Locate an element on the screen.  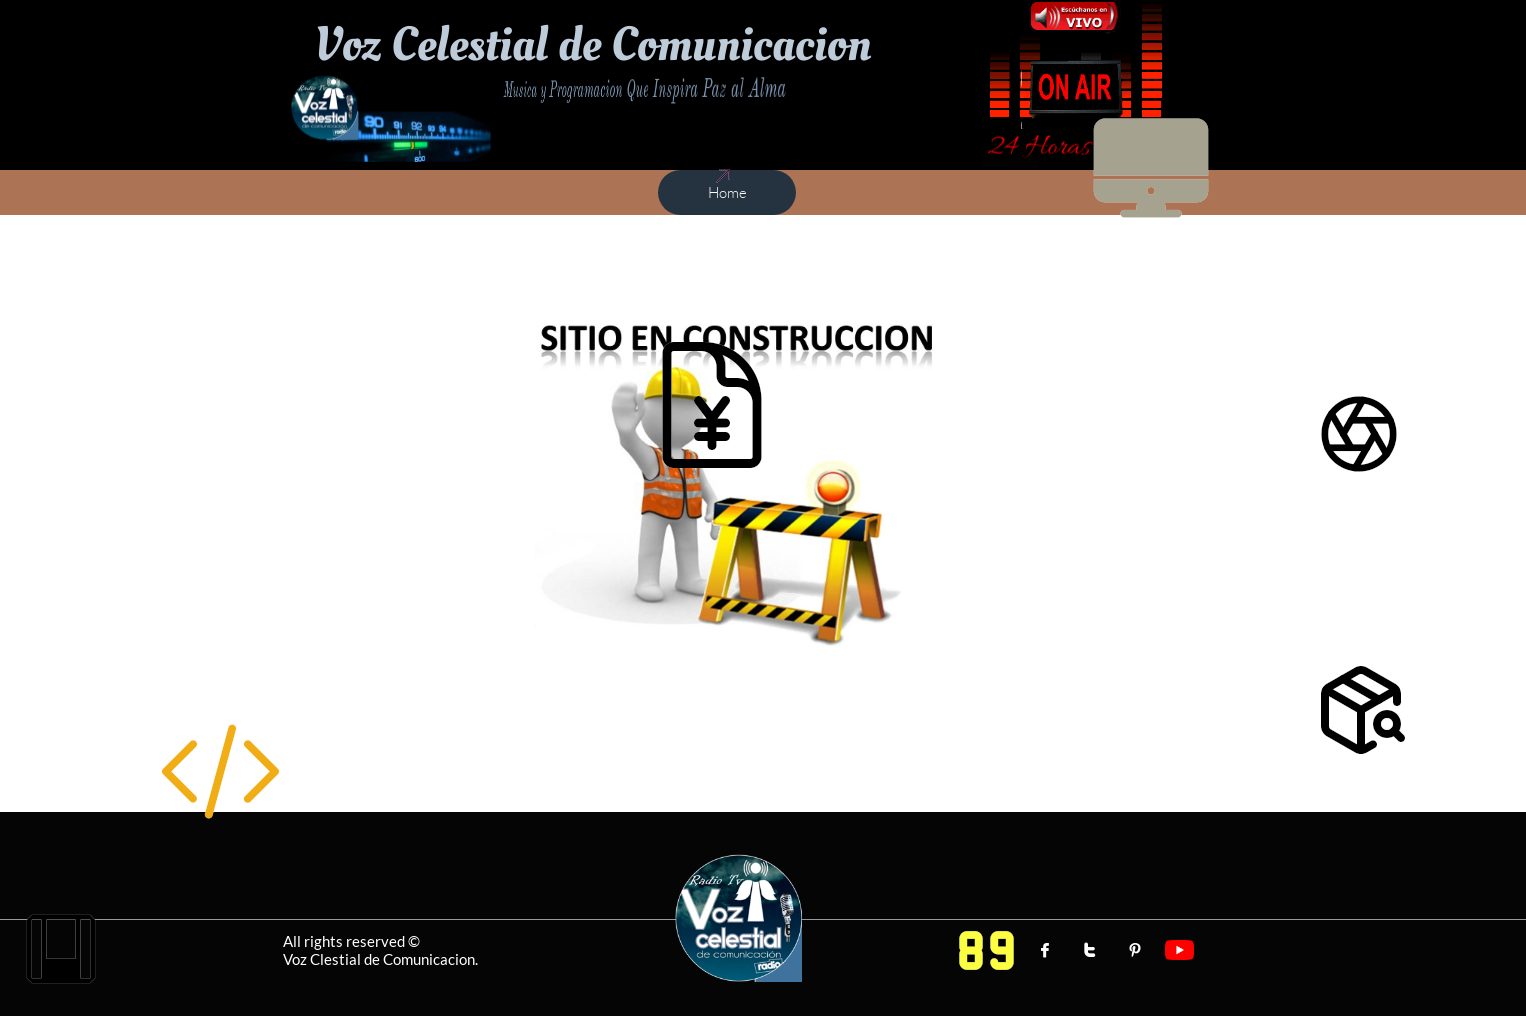
adjust camera aperture settings is located at coordinates (1359, 434).